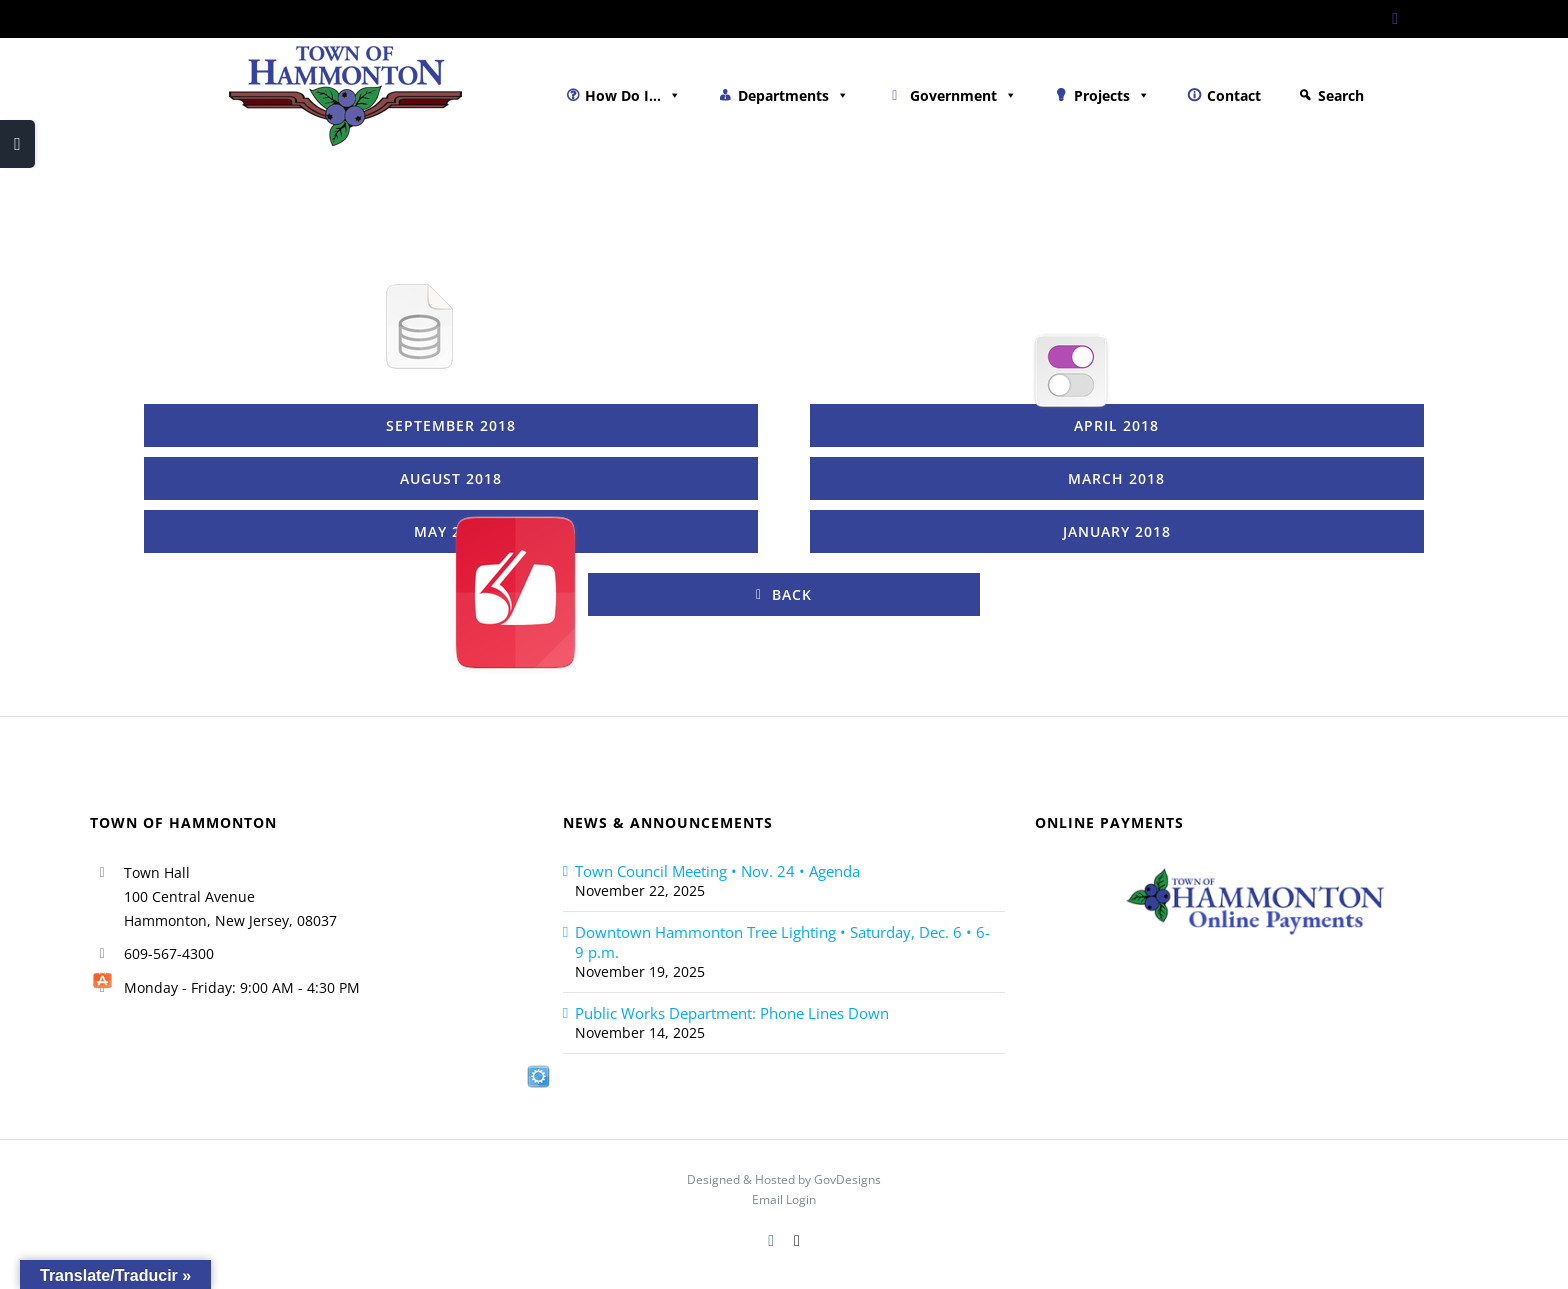 The height and width of the screenshot is (1289, 1568). I want to click on an MS-DOS executable file, so click(538, 1076).